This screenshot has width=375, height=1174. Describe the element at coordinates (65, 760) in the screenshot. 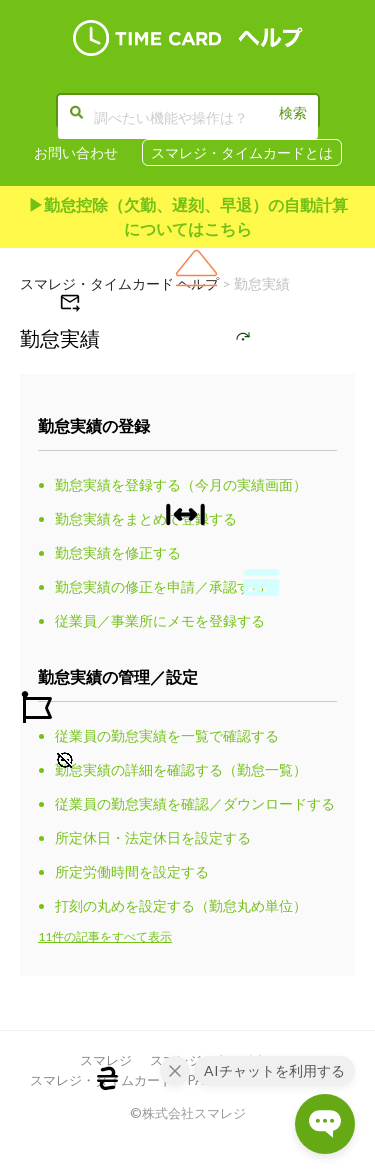

I see `do not disturb mode is disabled` at that location.